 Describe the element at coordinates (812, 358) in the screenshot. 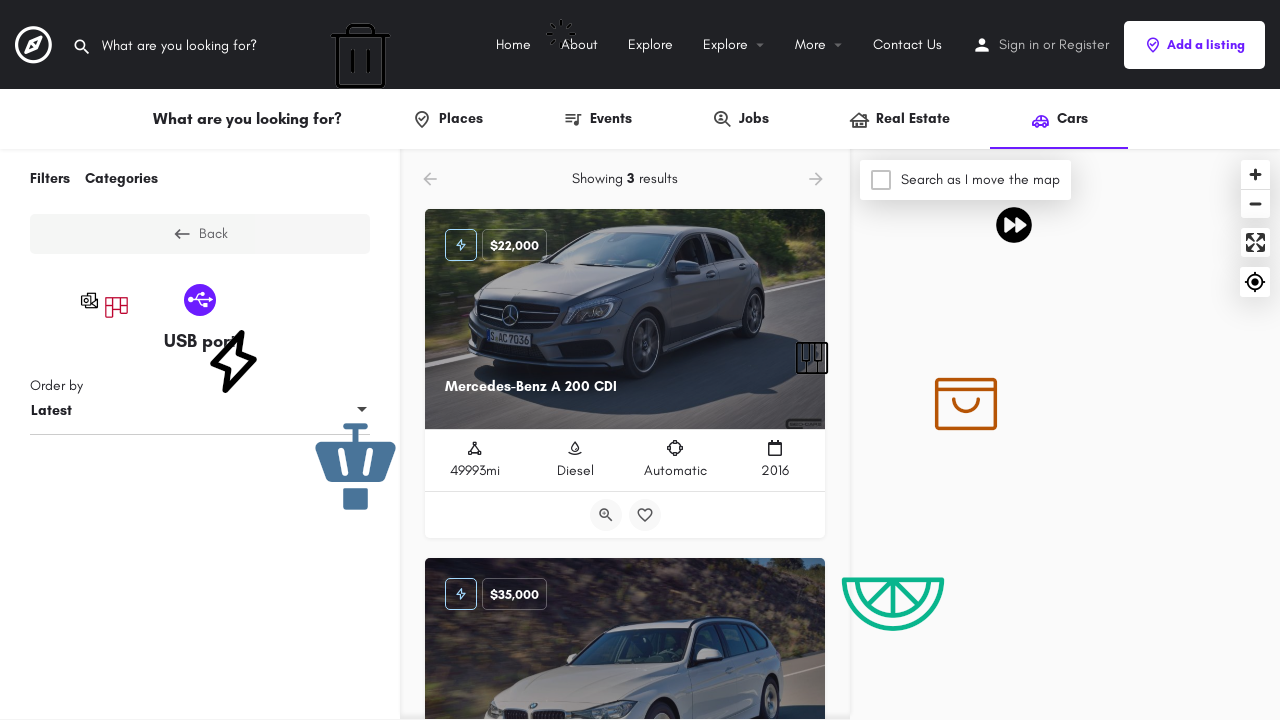

I see `open music or piano app` at that location.